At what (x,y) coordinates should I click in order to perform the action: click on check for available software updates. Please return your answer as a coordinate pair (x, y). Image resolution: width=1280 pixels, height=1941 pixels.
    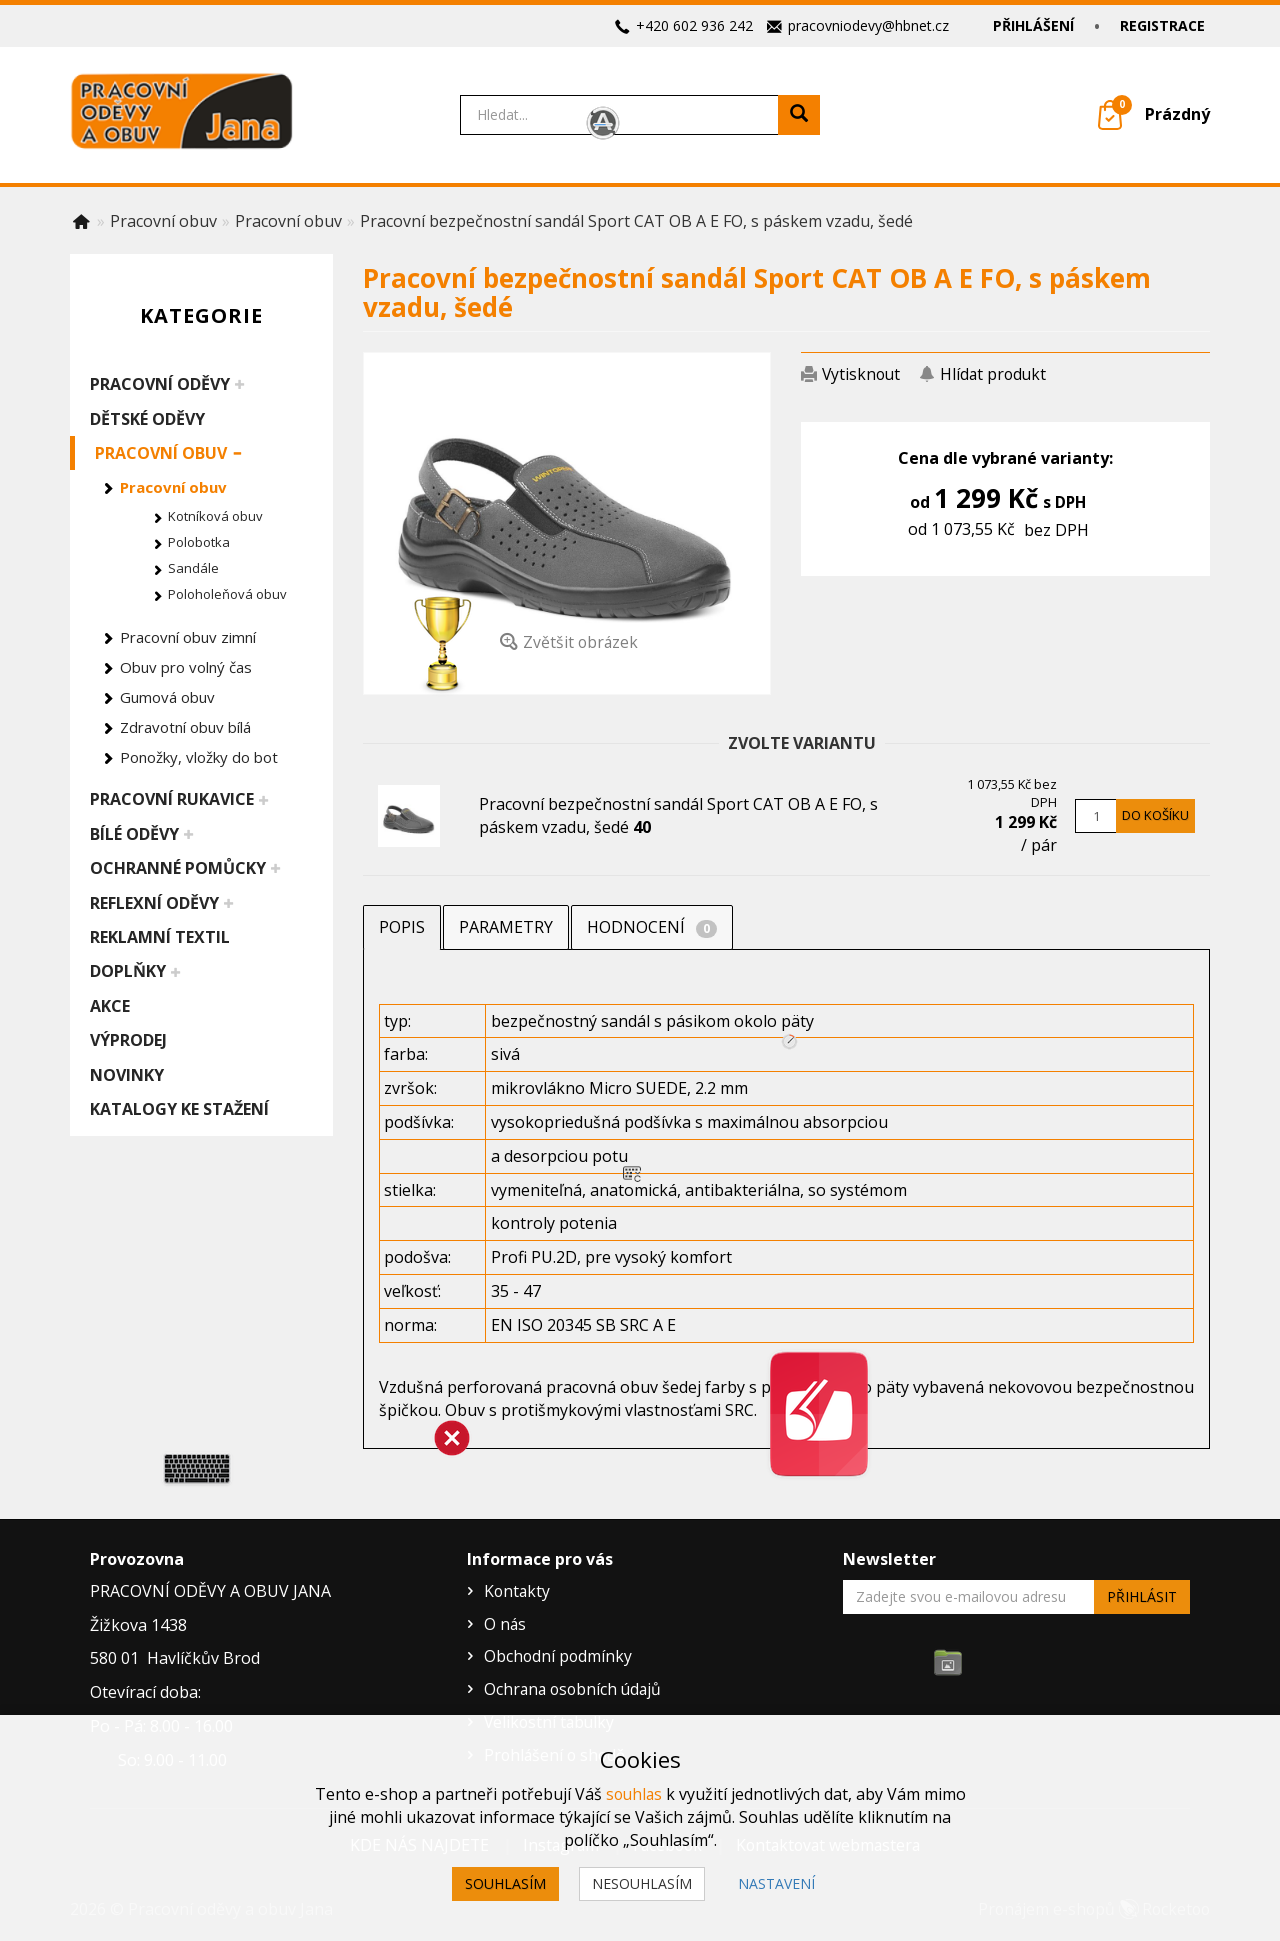
    Looking at the image, I should click on (603, 123).